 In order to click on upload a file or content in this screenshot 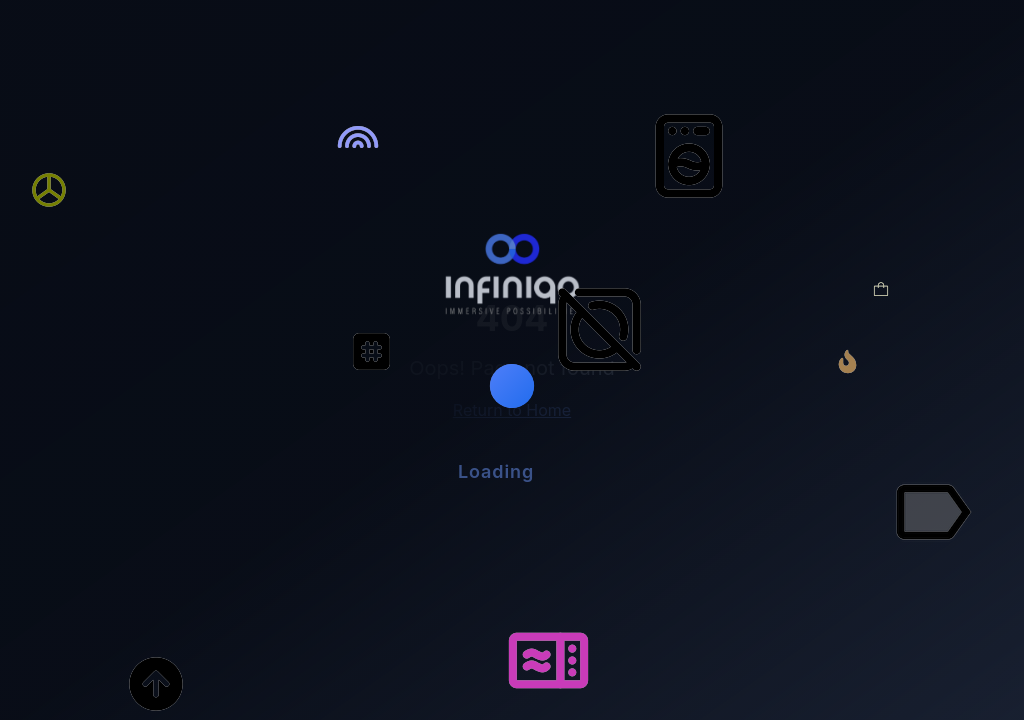, I will do `click(156, 684)`.